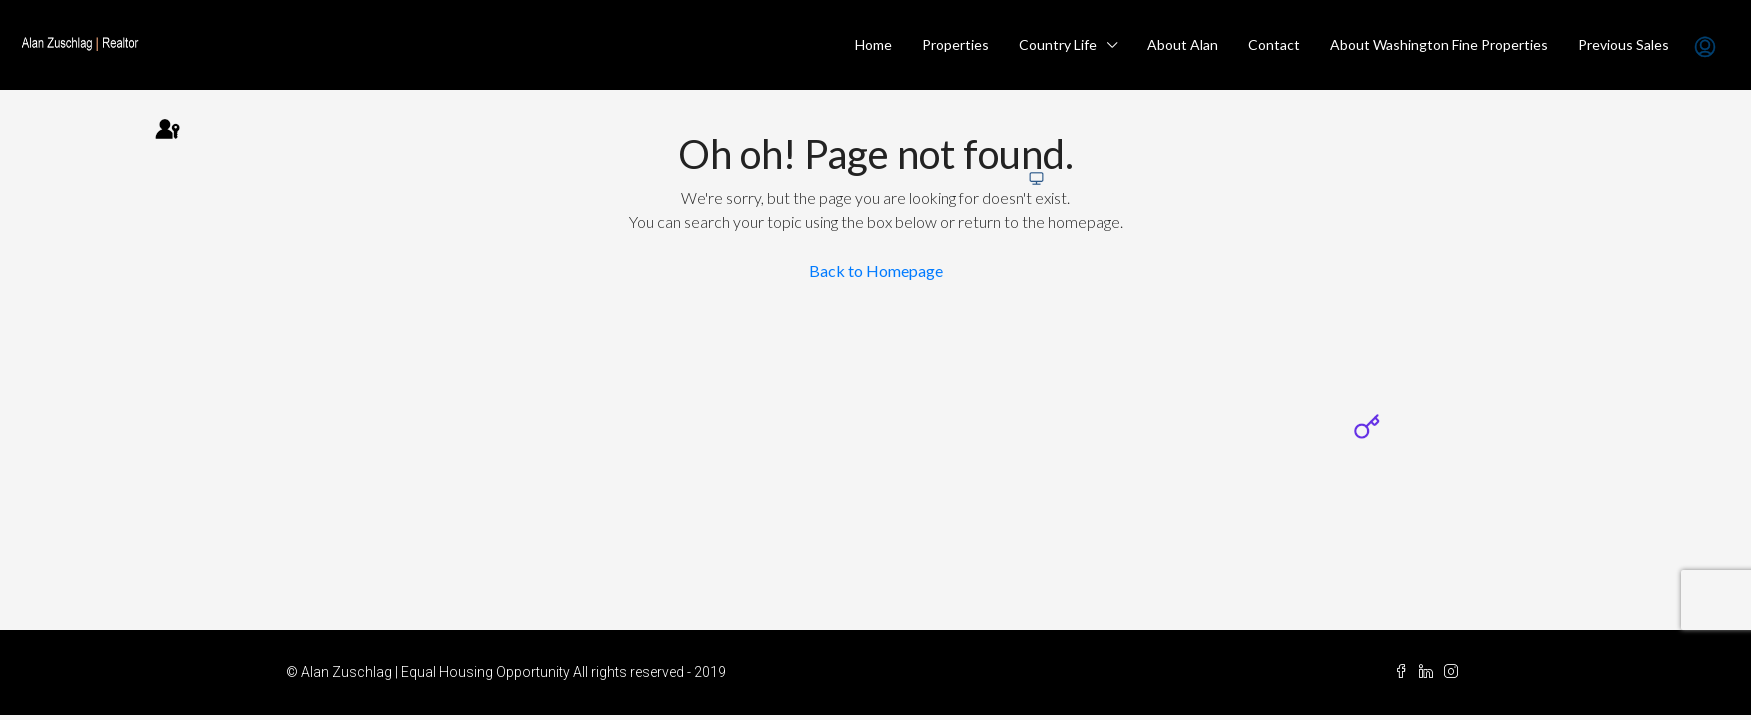 Image resolution: width=1751 pixels, height=720 pixels. What do you see at coordinates (1036, 178) in the screenshot?
I see `access display settings` at bounding box center [1036, 178].